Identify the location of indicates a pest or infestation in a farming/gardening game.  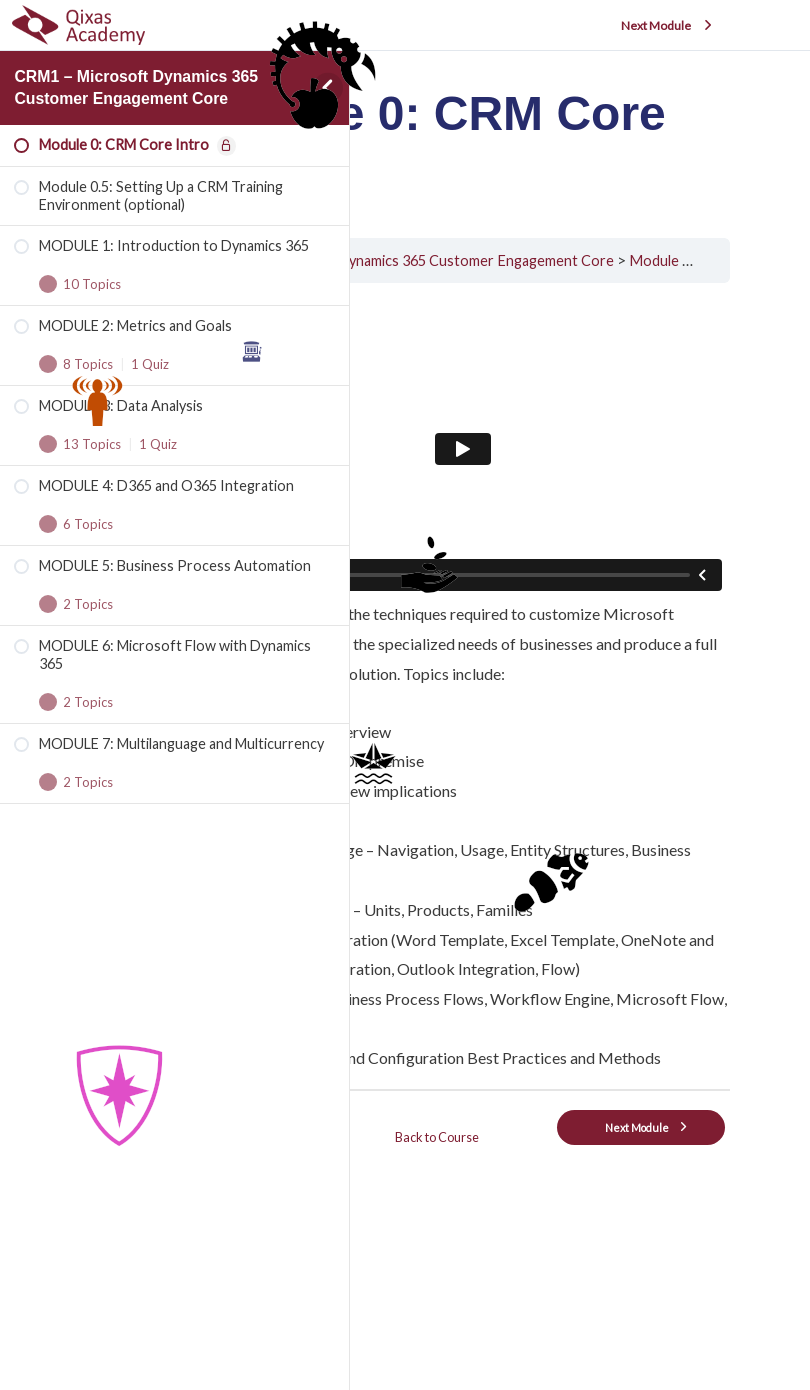
(322, 75).